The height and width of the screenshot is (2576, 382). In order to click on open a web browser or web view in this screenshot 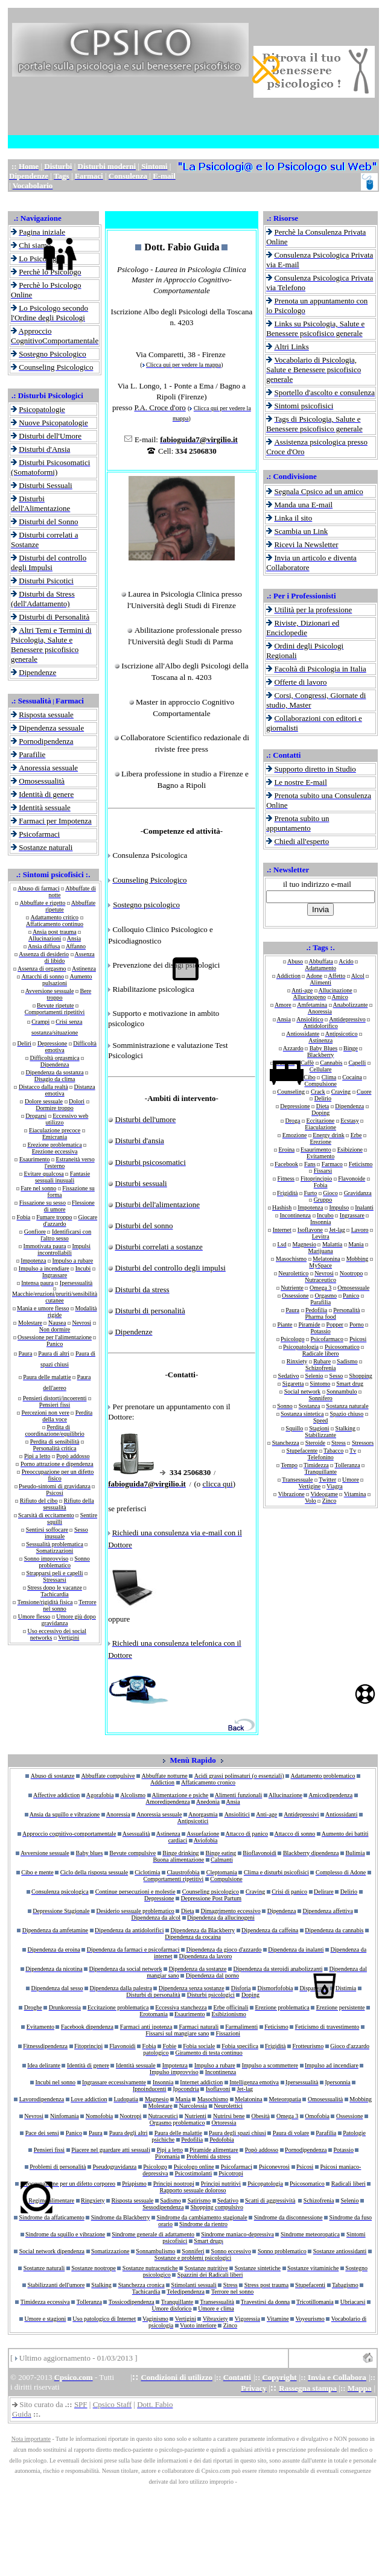, I will do `click(185, 969)`.